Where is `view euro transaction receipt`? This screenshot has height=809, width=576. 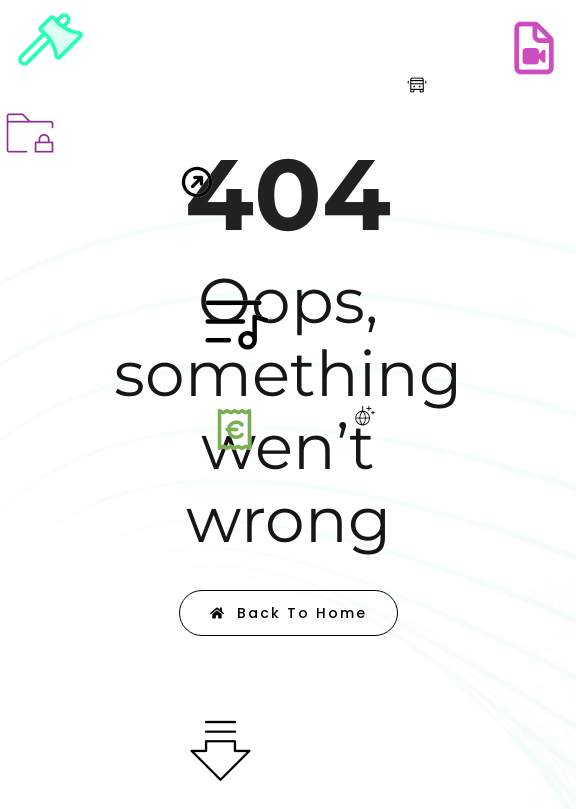
view euro transaction receipt is located at coordinates (234, 429).